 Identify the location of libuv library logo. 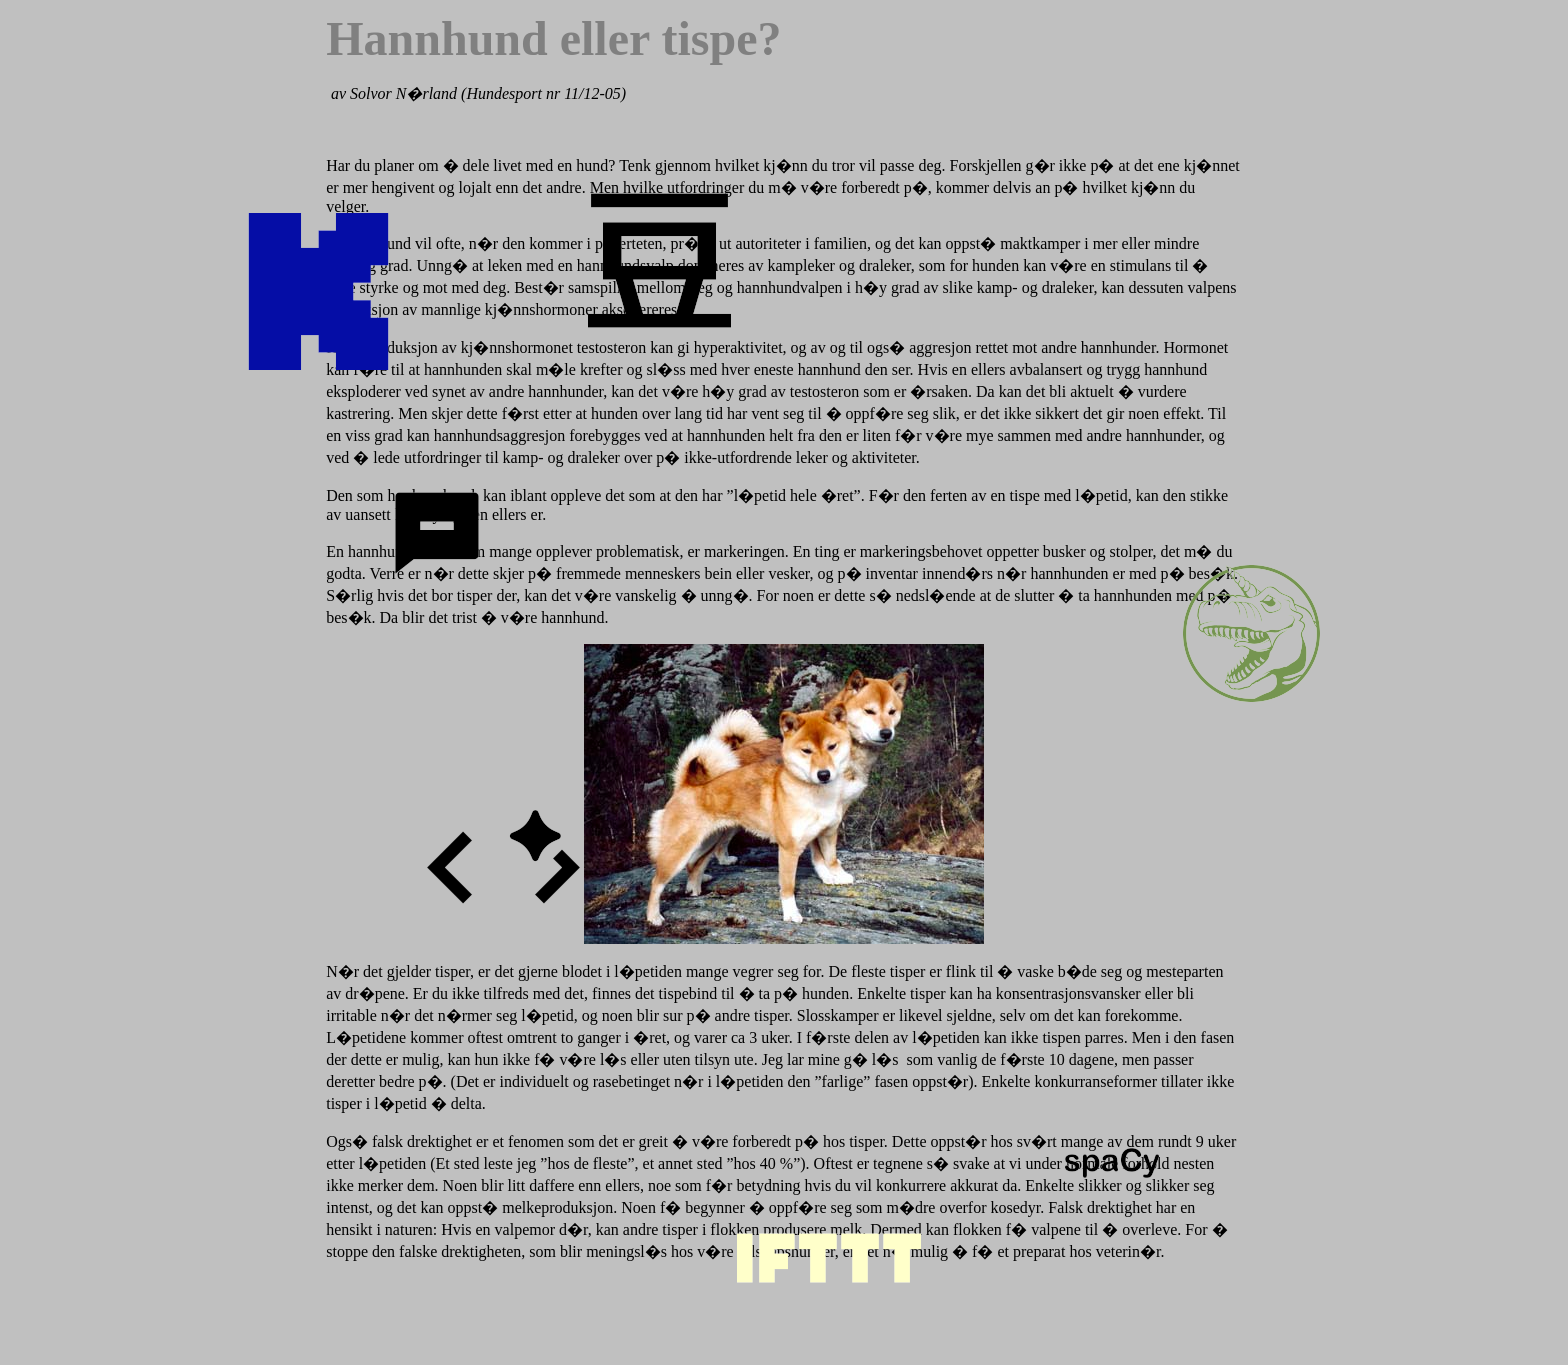
(1251, 633).